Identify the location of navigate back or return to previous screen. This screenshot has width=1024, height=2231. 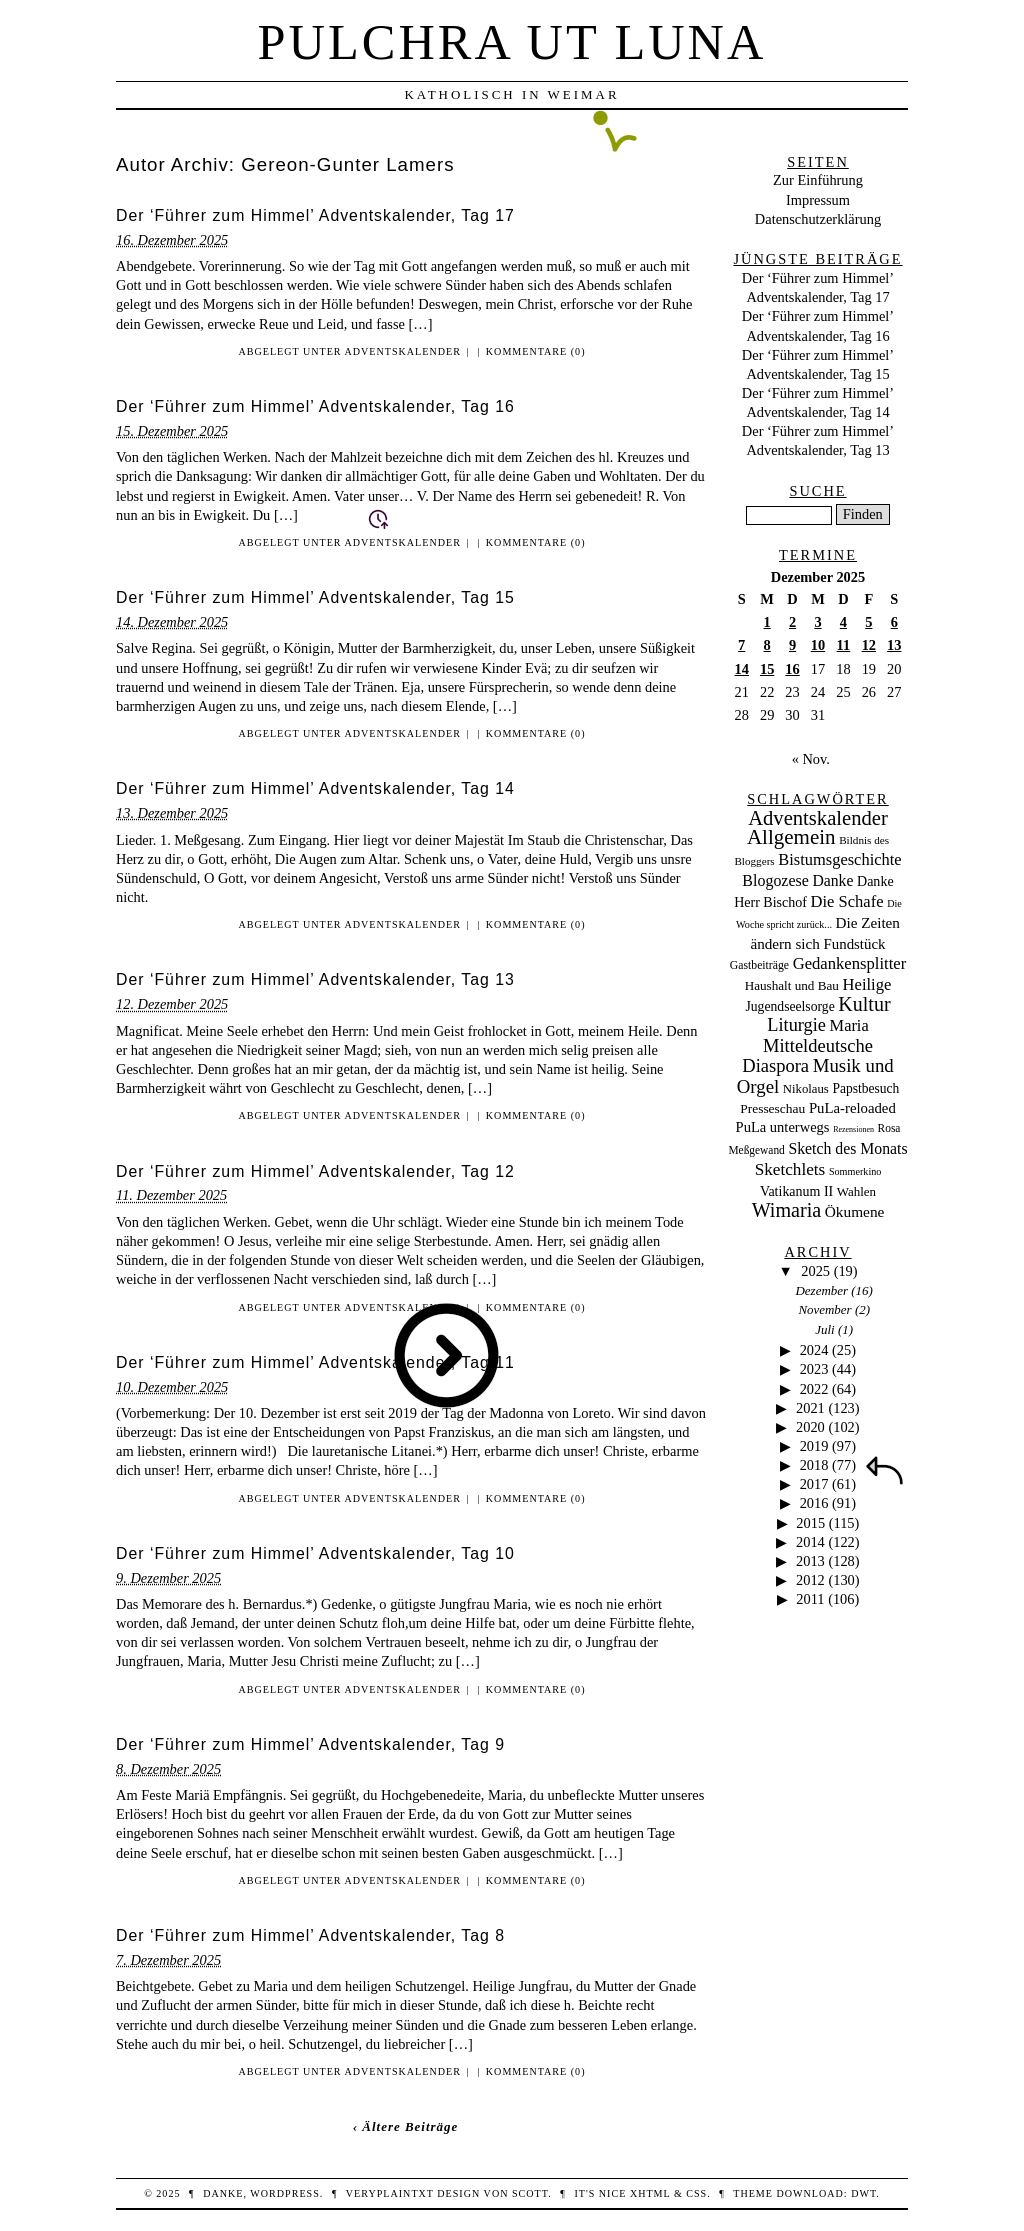
(615, 130).